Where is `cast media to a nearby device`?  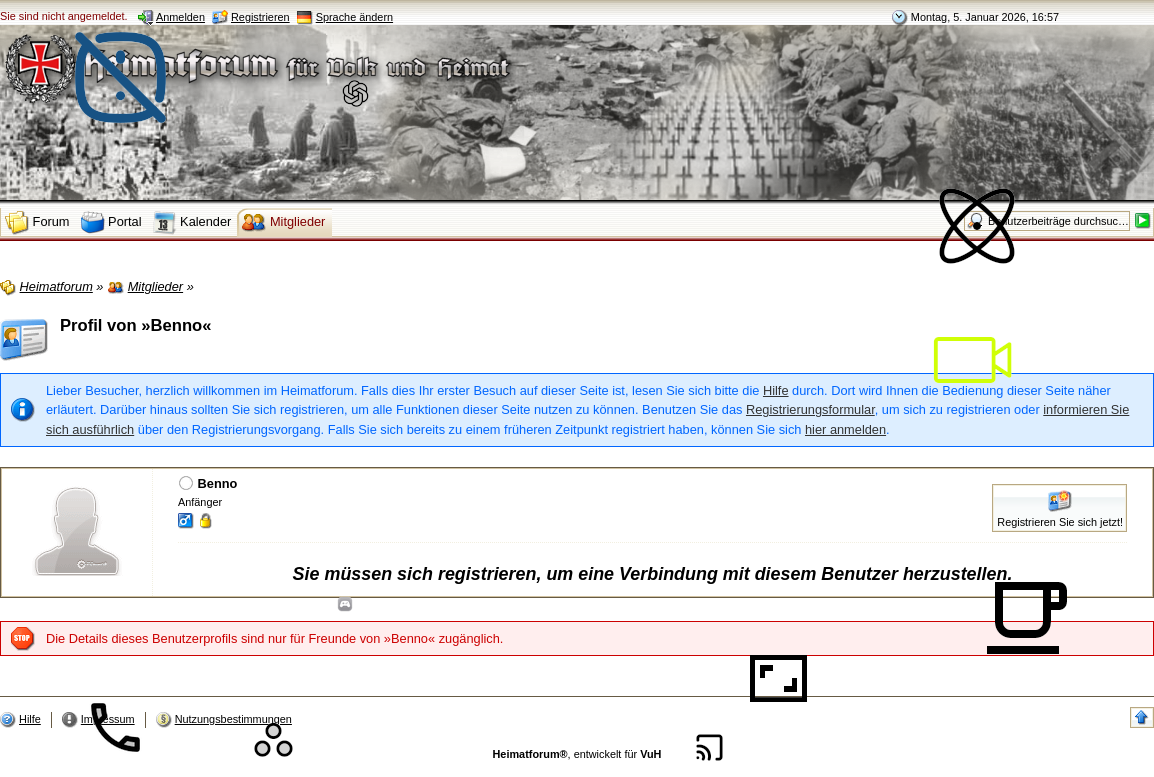 cast media to a nearby device is located at coordinates (709, 747).